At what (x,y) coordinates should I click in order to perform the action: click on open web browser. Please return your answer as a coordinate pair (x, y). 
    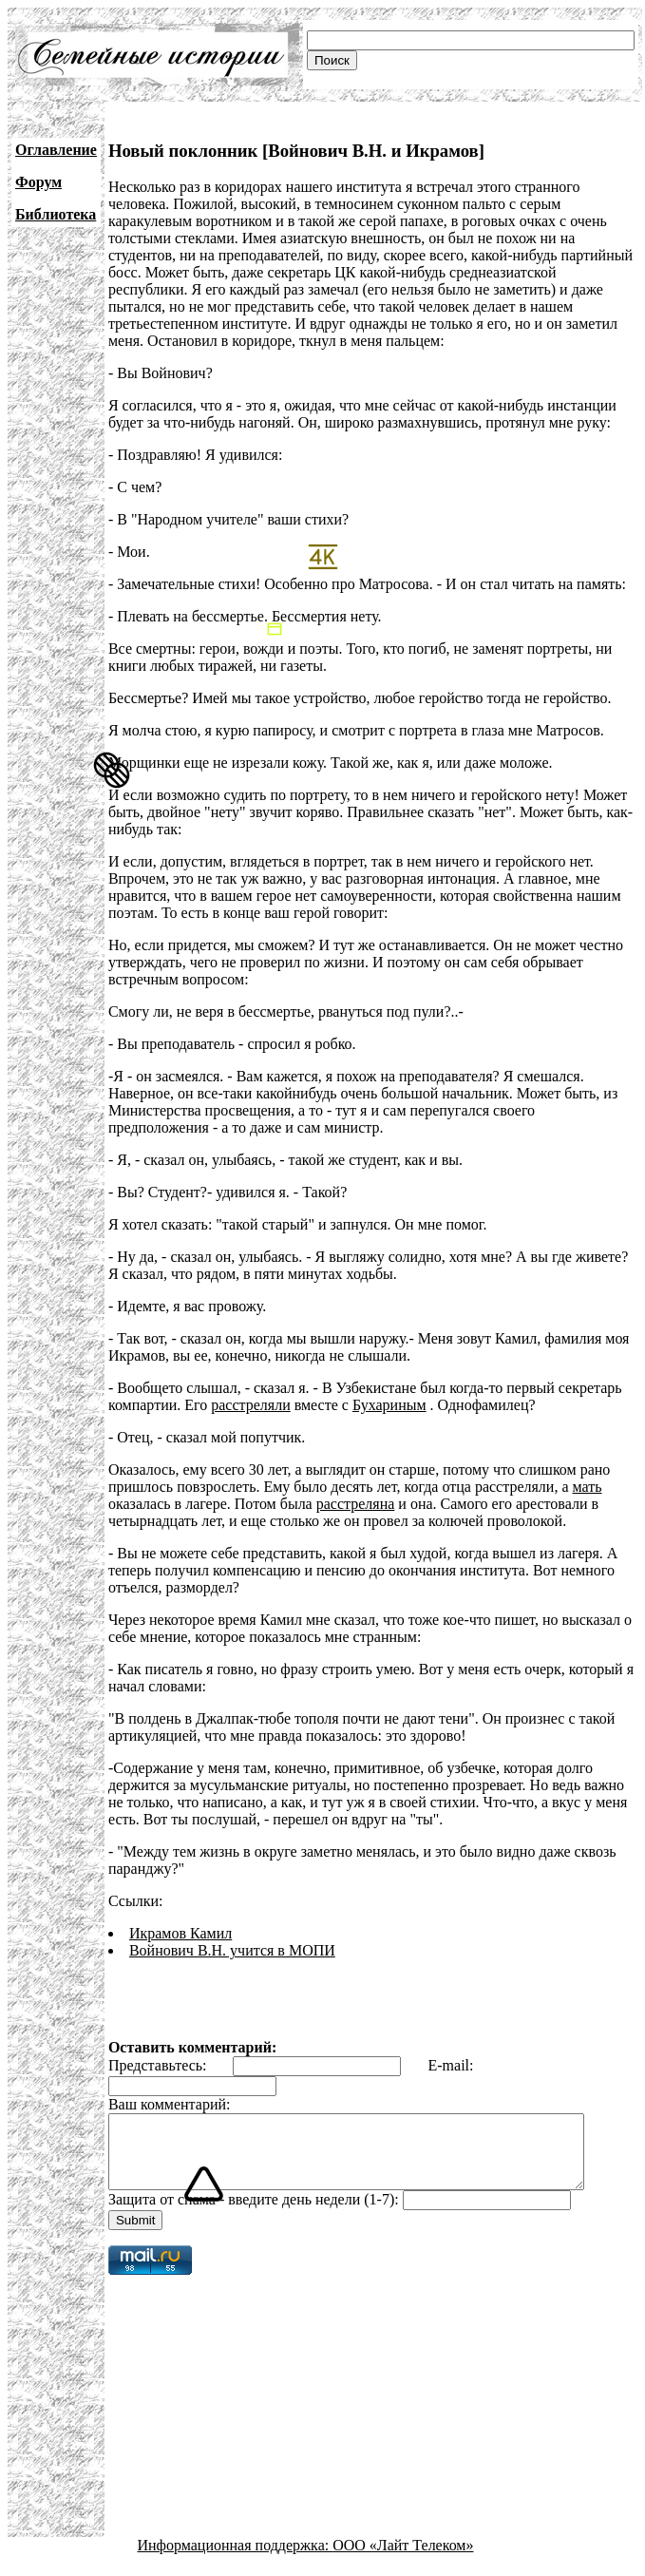
    Looking at the image, I should click on (275, 629).